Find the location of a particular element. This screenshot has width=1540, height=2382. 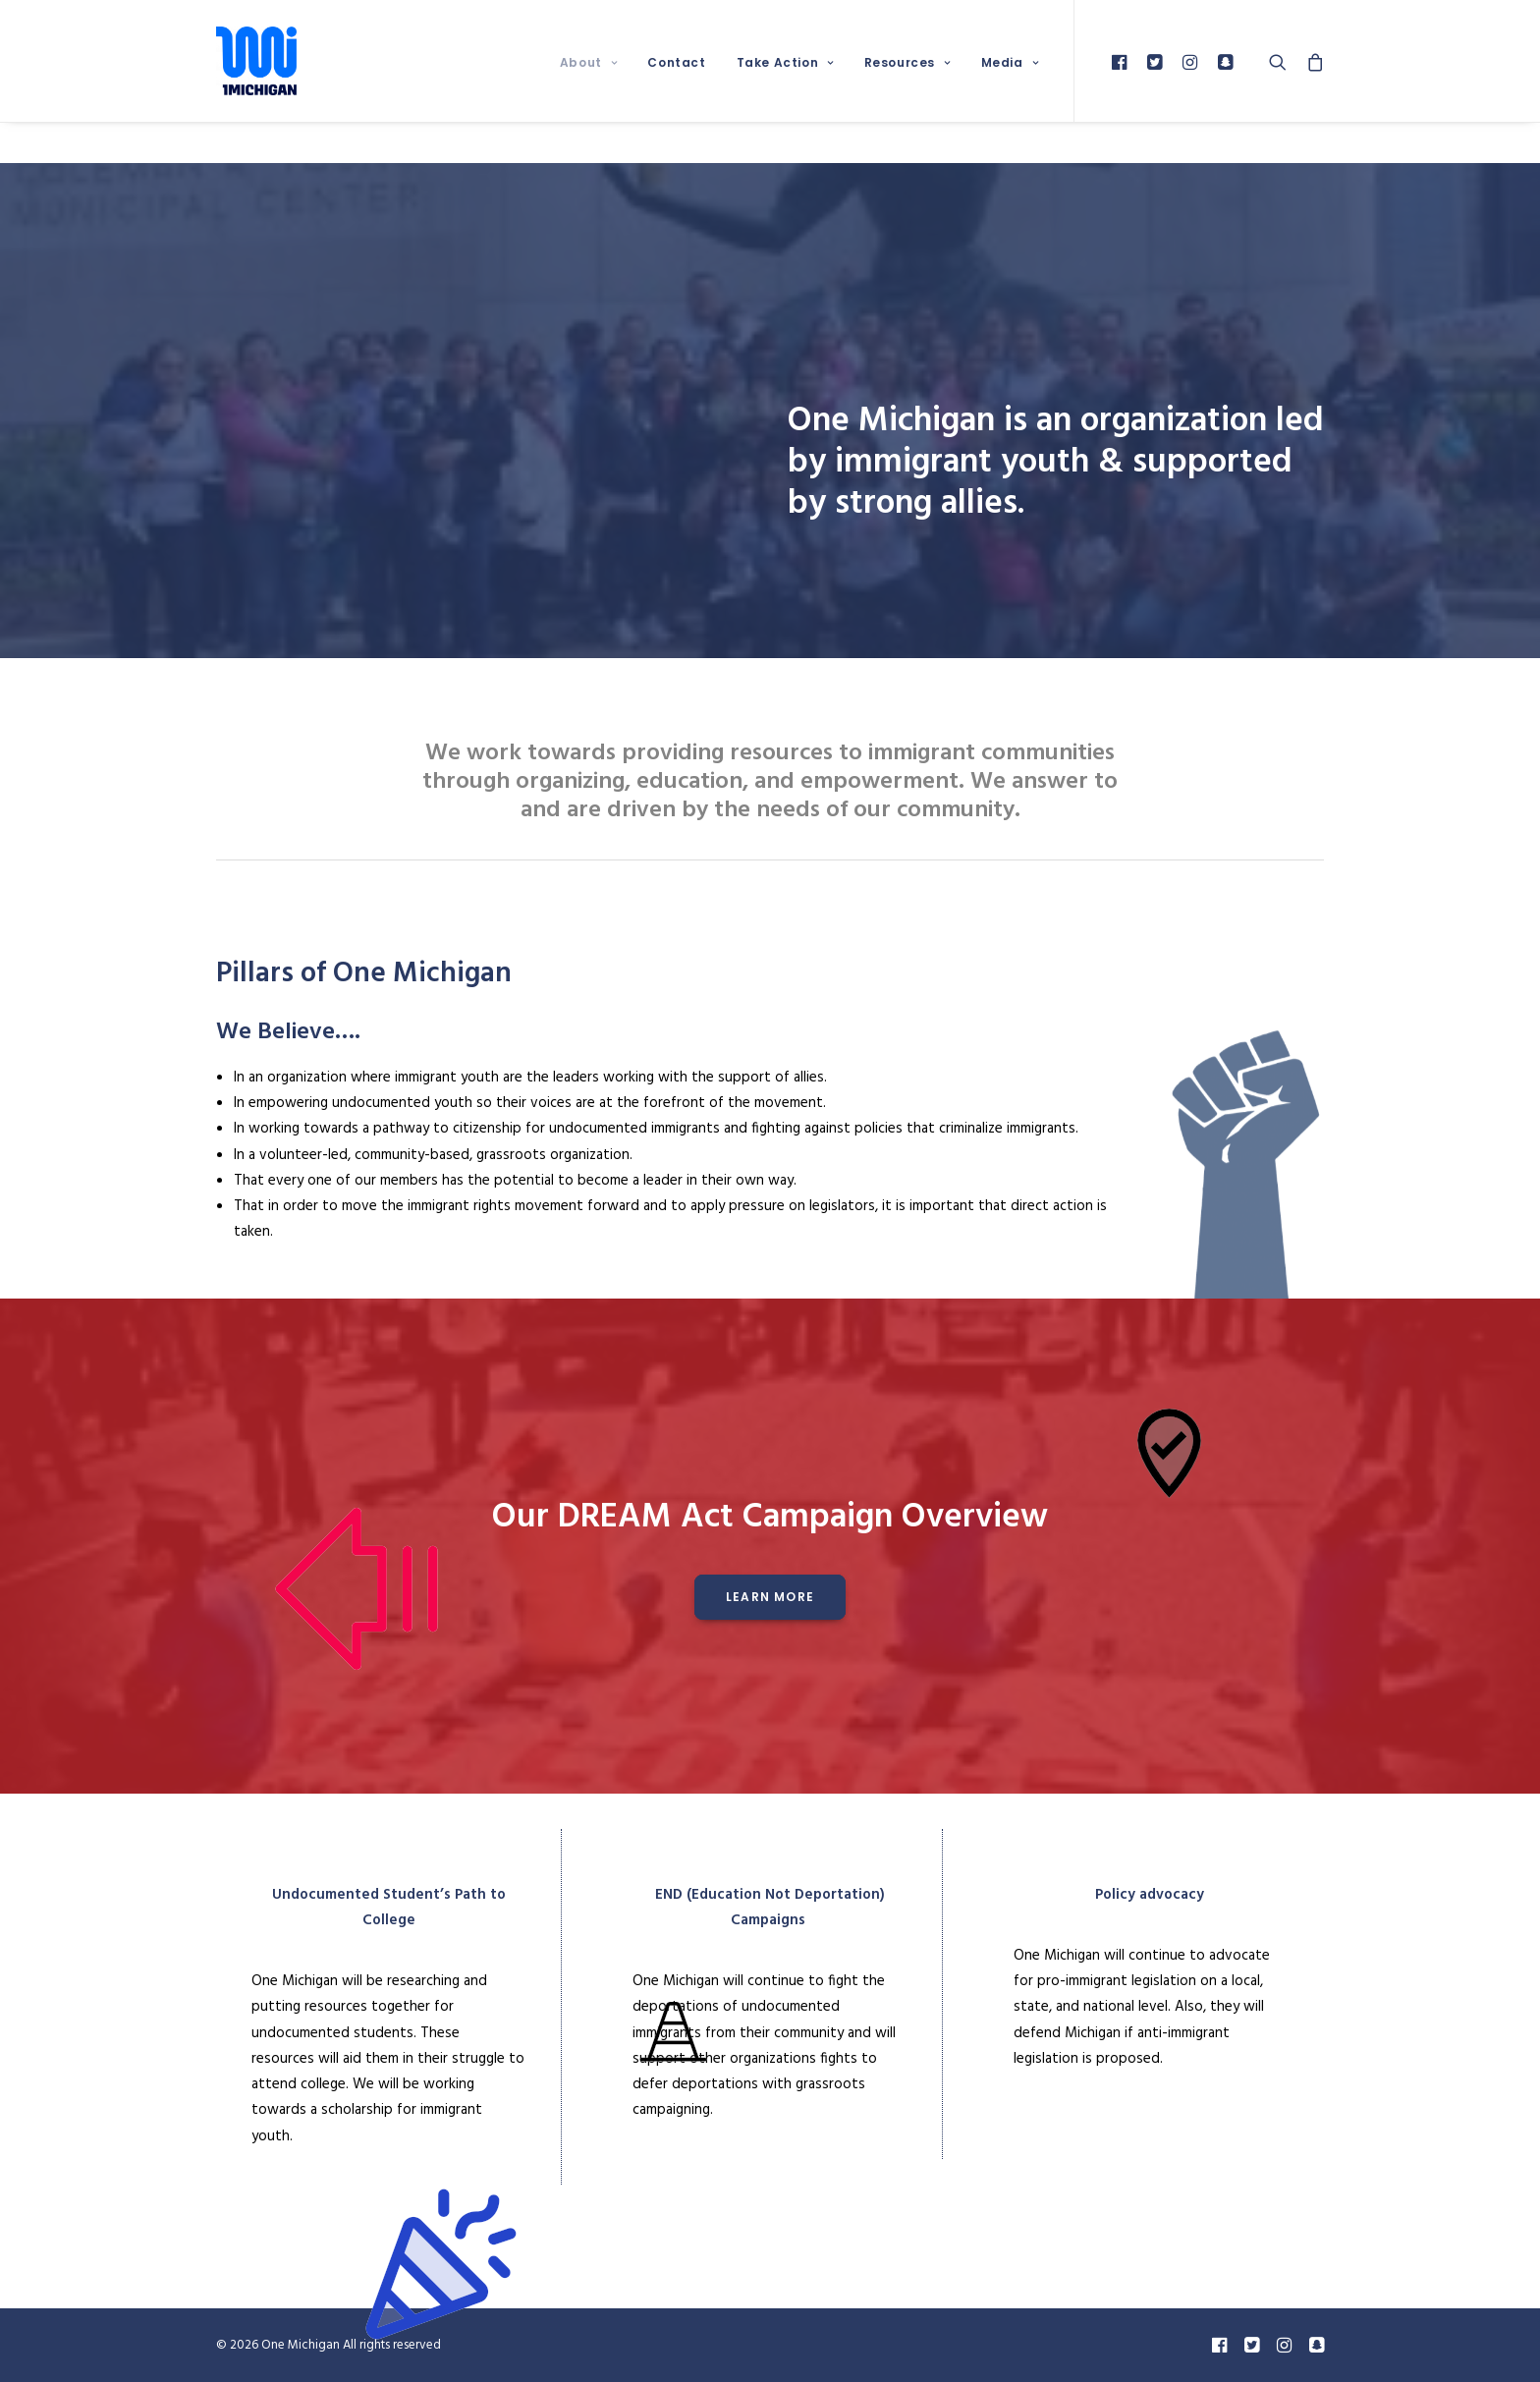

confirm or select a voting location is located at coordinates (1169, 1452).